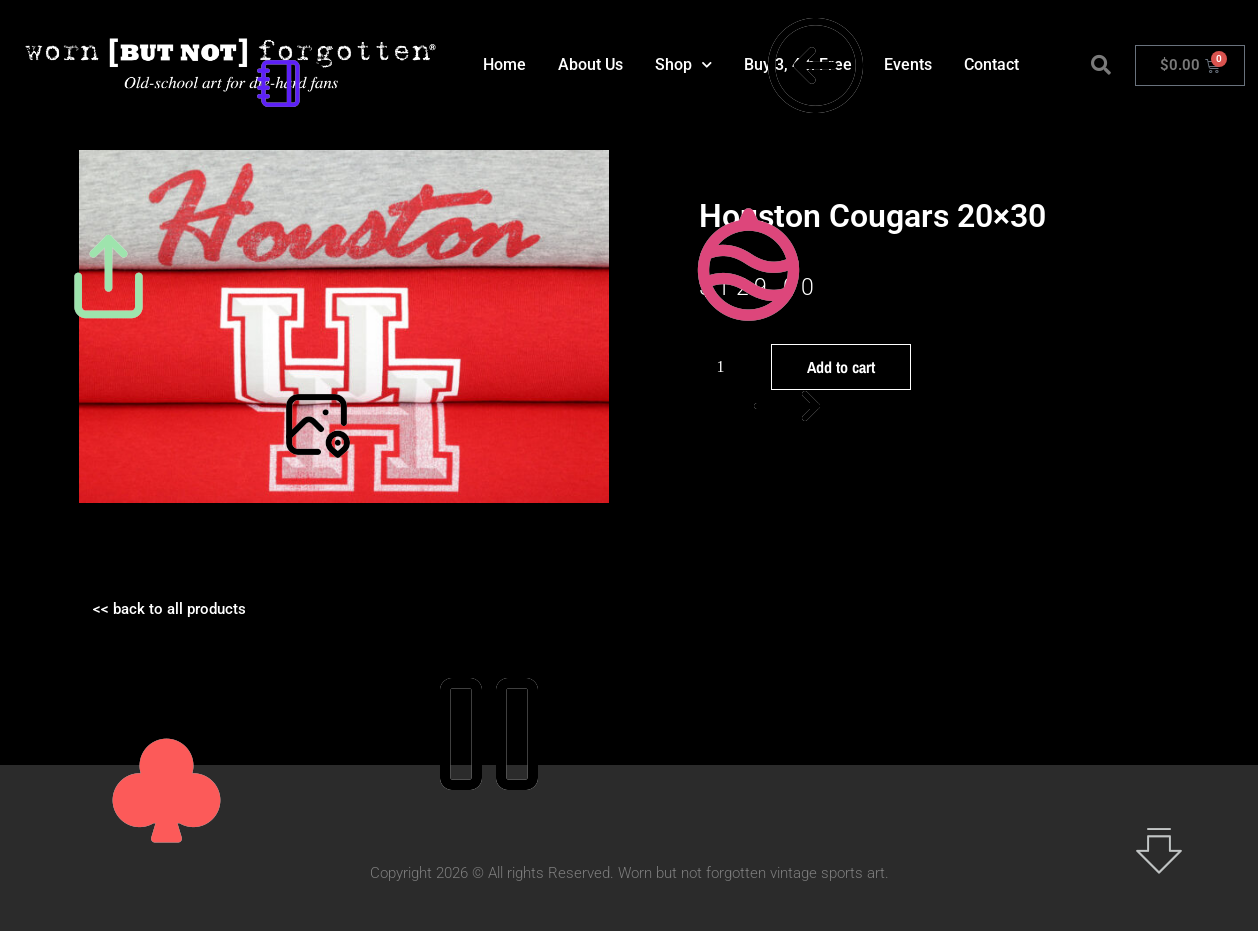 This screenshot has height=931, width=1258. I want to click on pin a photo to a specific location, so click(316, 424).